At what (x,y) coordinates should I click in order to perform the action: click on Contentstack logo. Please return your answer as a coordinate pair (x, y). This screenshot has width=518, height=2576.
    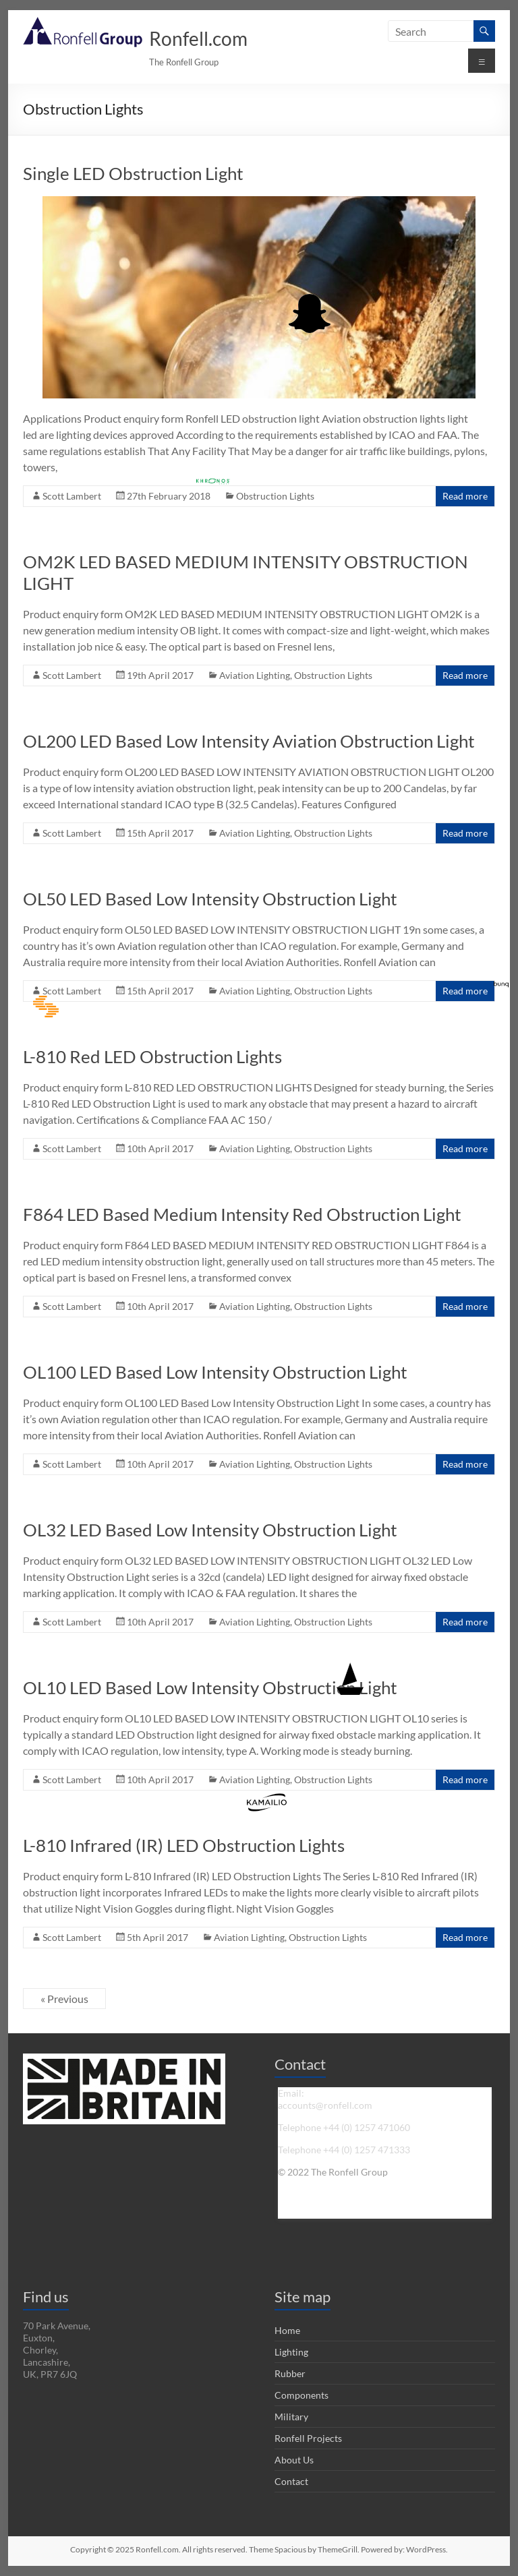
    Looking at the image, I should click on (46, 1007).